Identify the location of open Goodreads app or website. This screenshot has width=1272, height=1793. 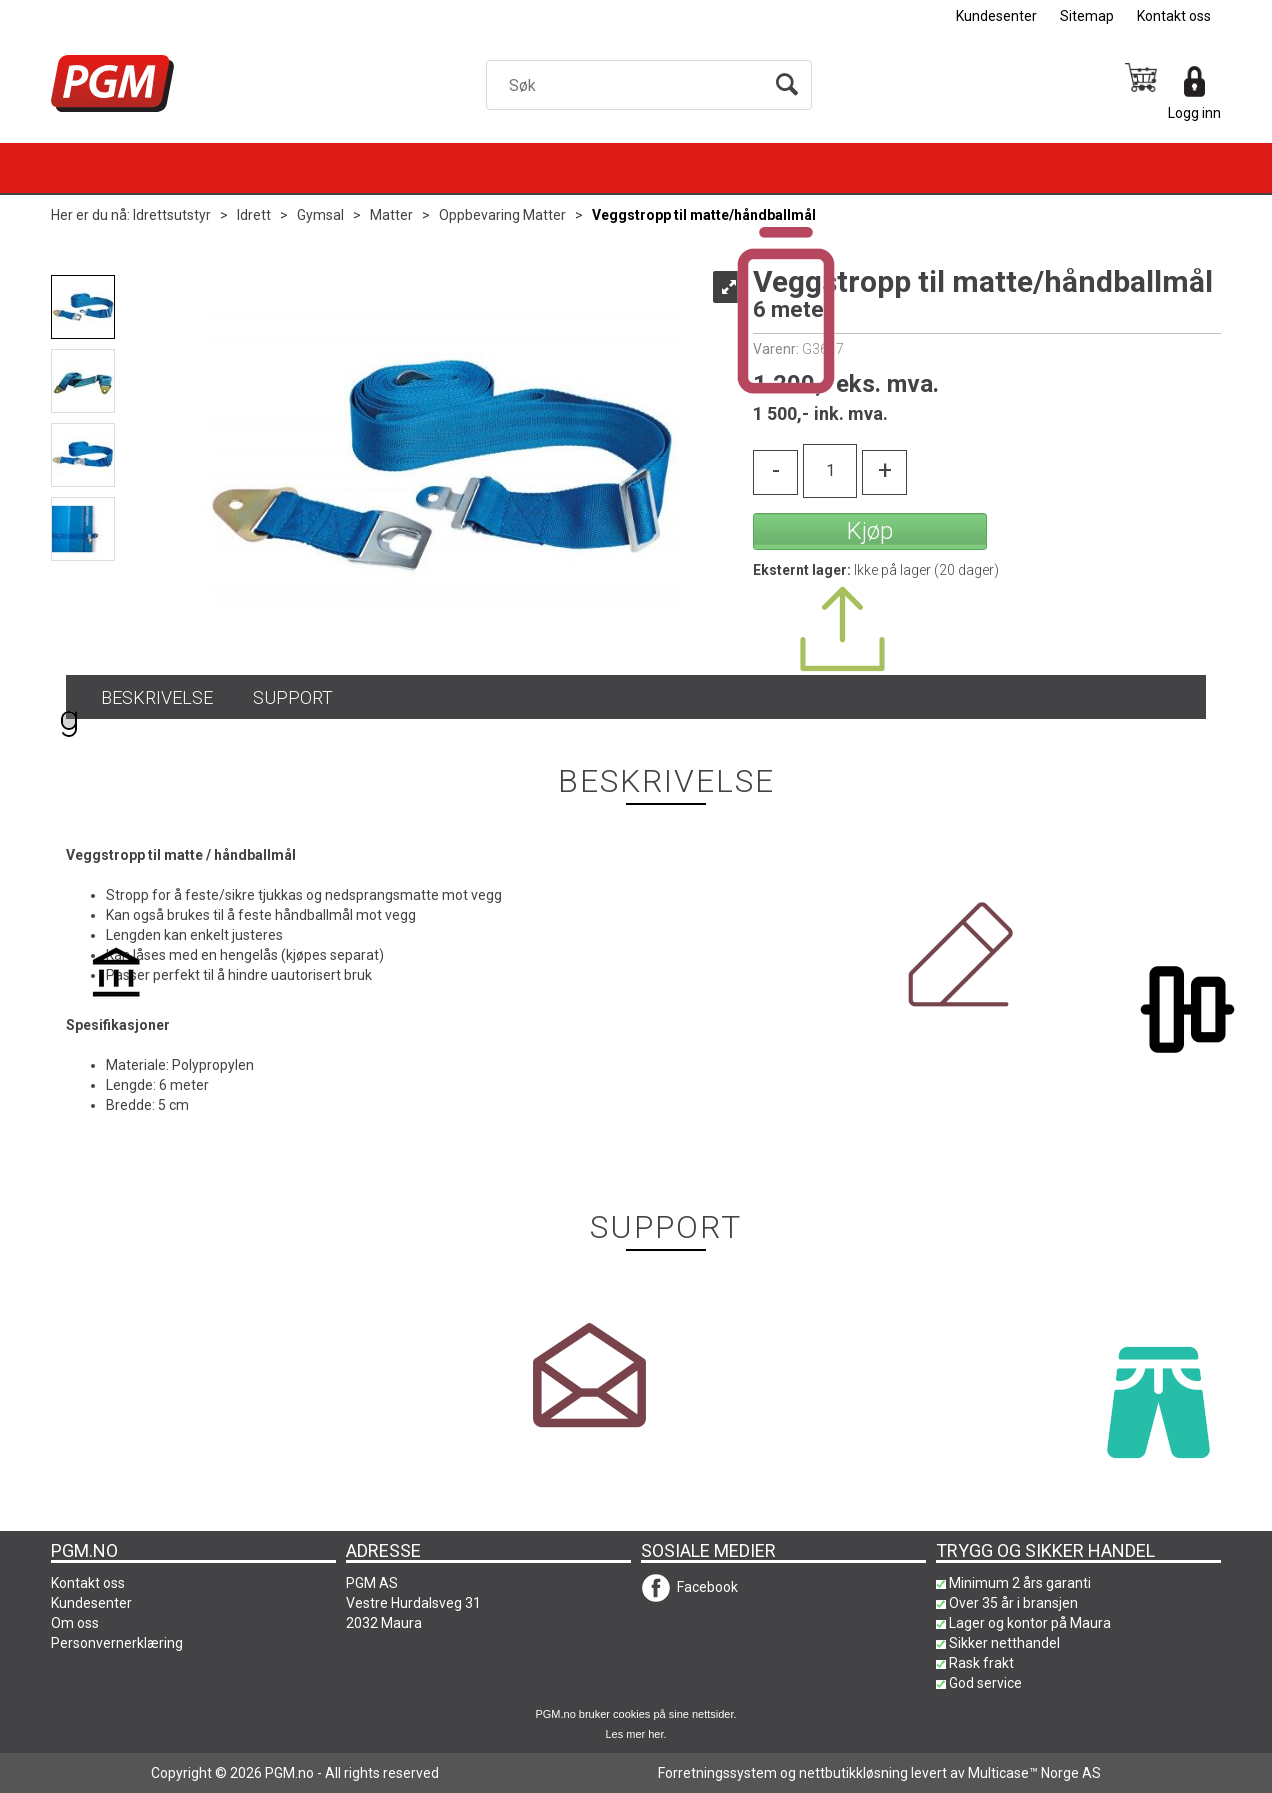
(69, 724).